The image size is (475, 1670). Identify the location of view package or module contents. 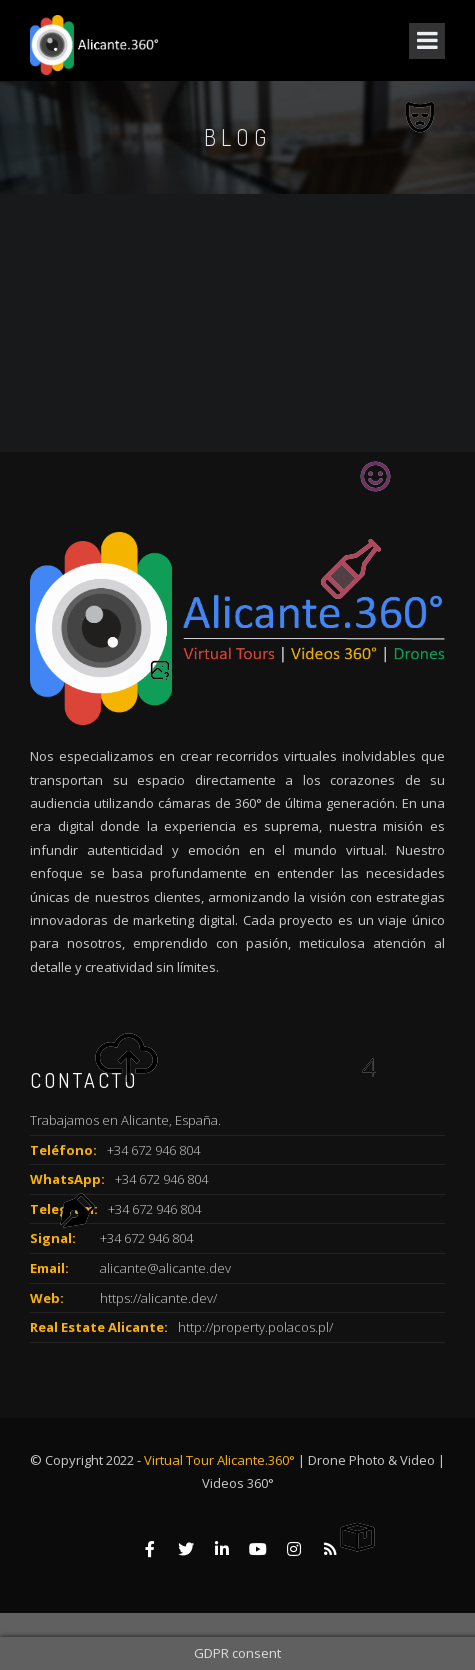
(356, 1536).